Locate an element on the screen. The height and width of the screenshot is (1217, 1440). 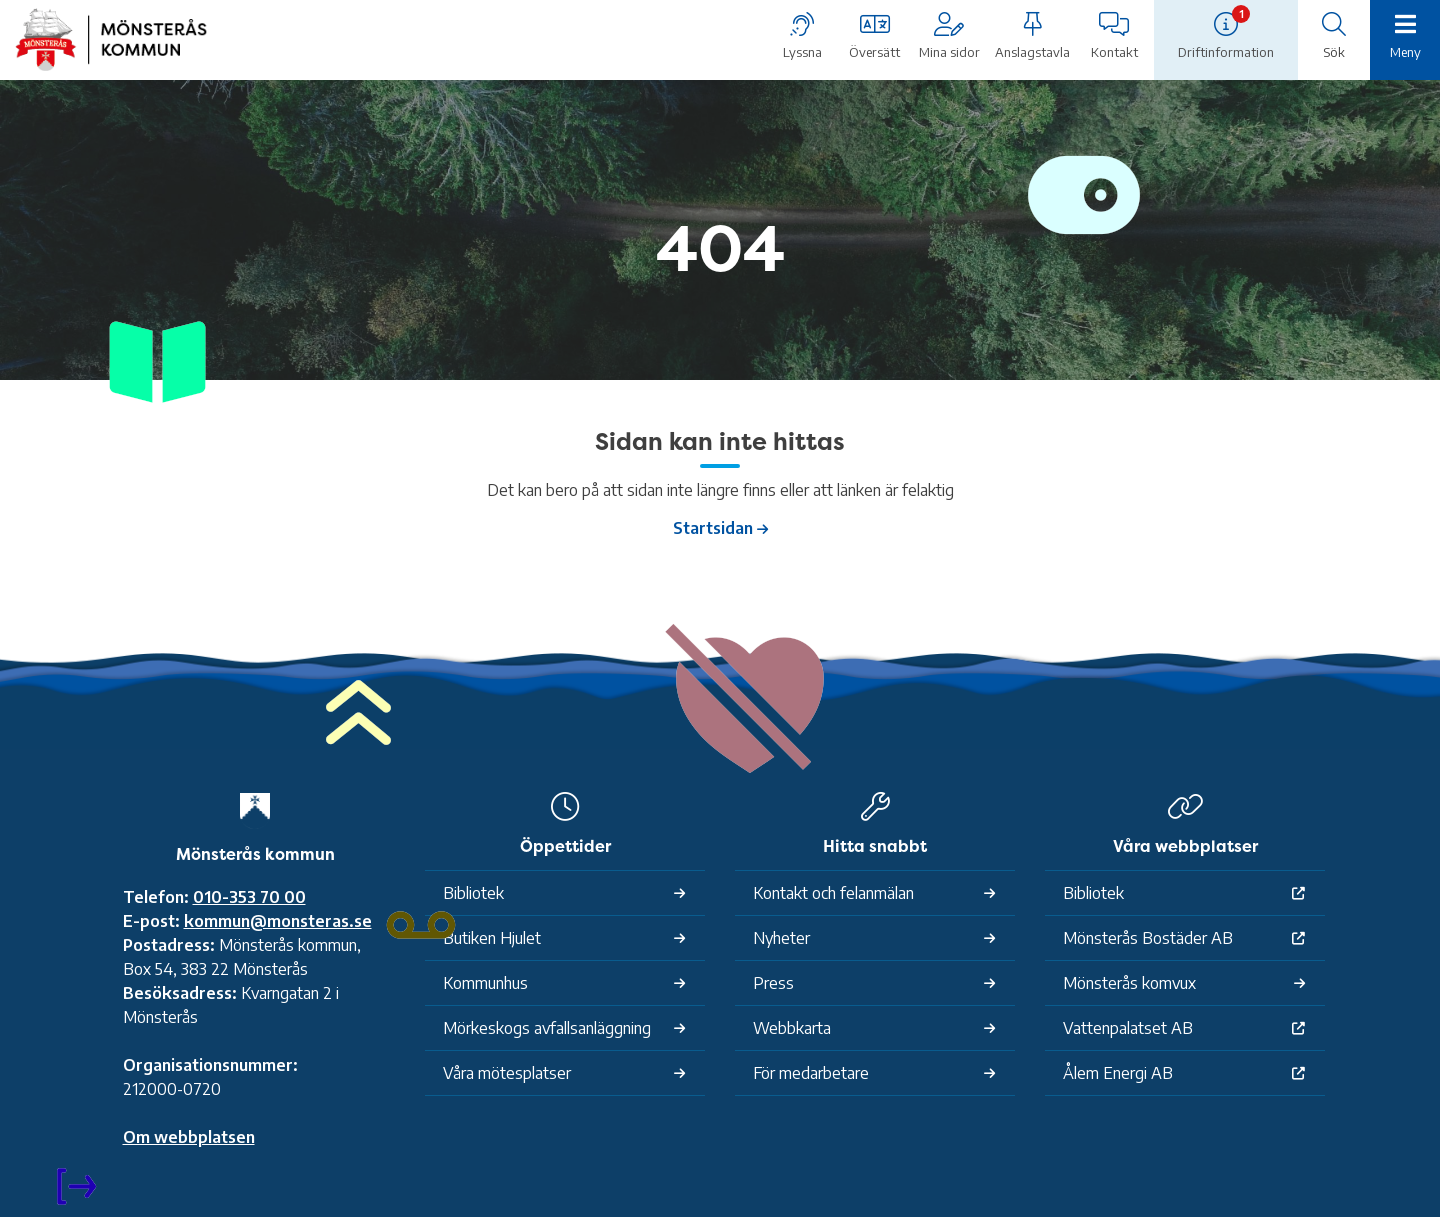
scroll to top of page is located at coordinates (358, 712).